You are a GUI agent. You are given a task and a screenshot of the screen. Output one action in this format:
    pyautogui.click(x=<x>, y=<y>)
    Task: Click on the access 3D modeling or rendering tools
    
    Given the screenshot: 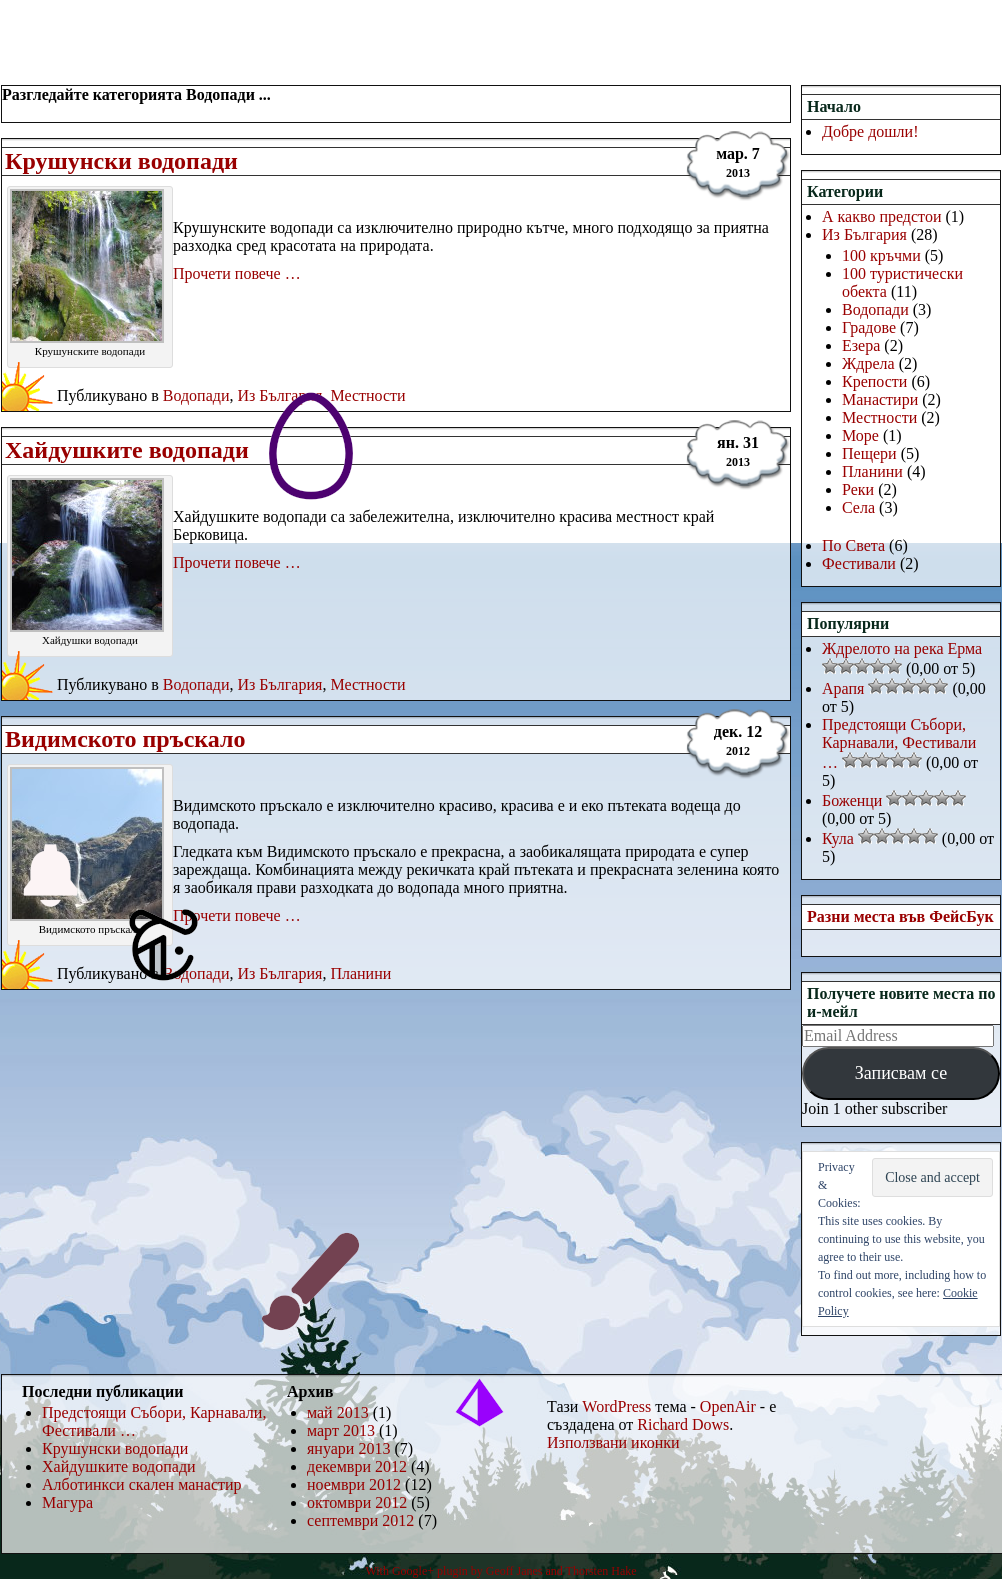 What is the action you would take?
    pyautogui.click(x=479, y=1402)
    